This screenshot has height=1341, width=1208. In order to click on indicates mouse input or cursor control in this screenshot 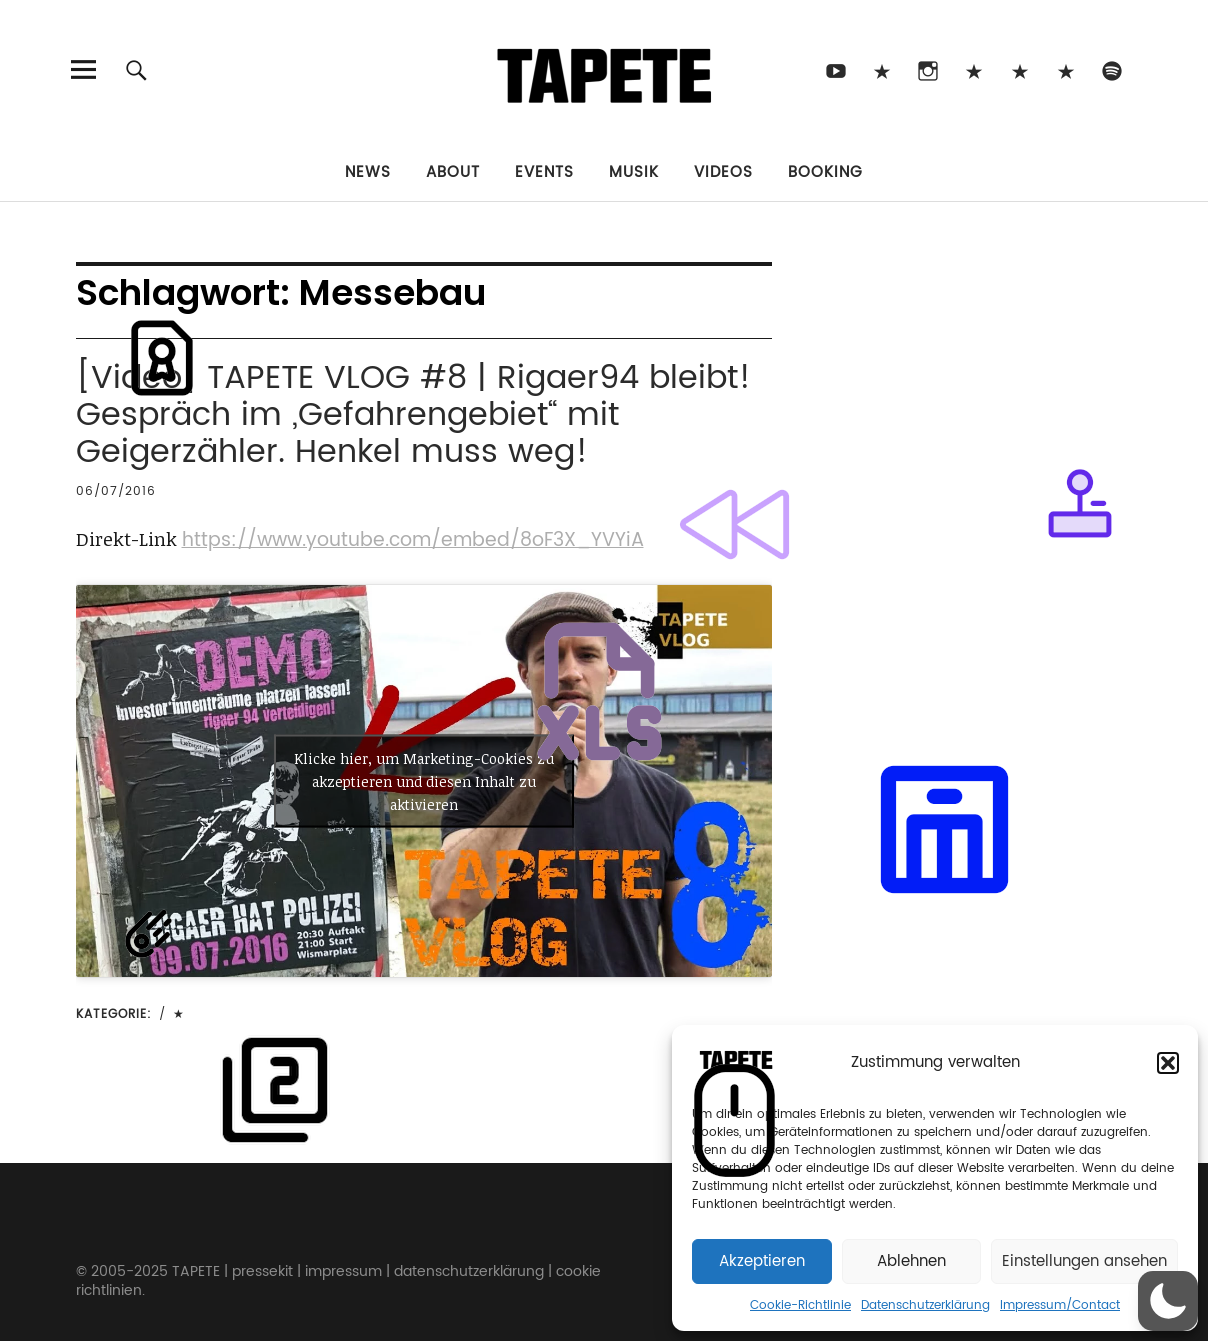, I will do `click(734, 1120)`.